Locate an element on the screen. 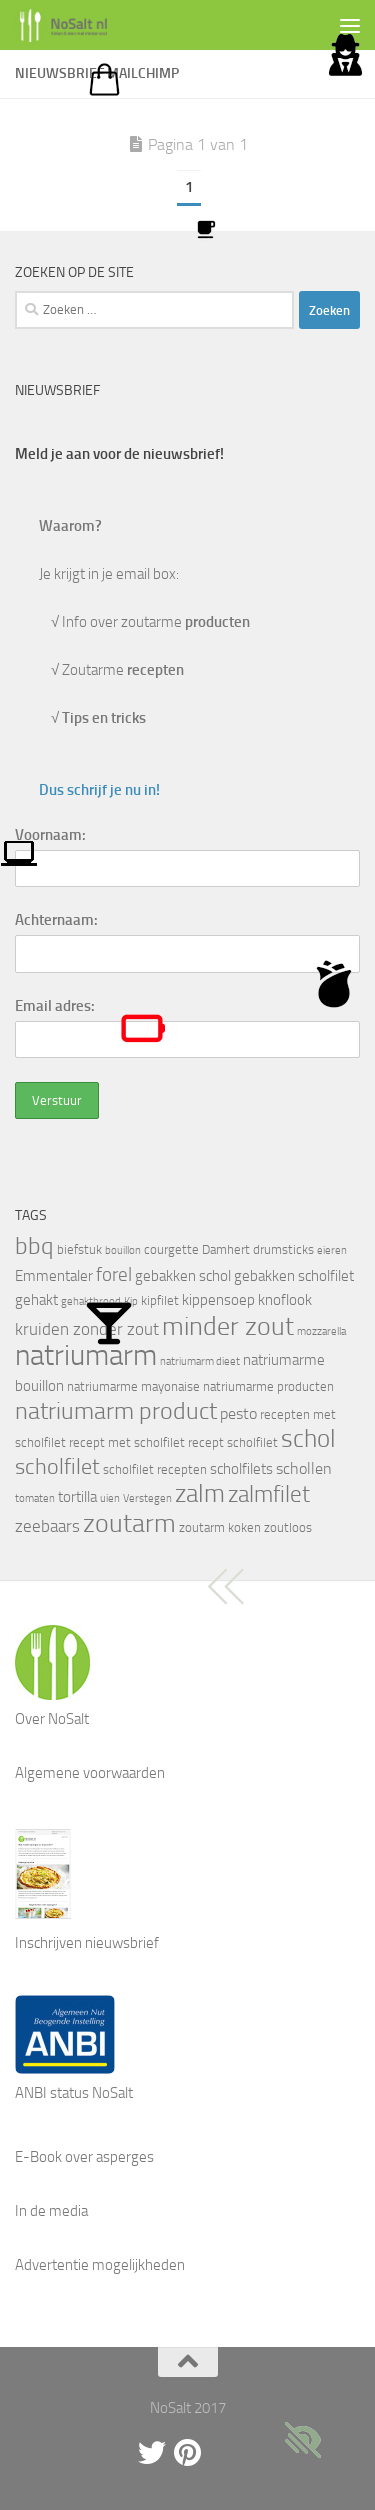 The image size is (375, 2510). access café or coffee shop locations is located at coordinates (205, 229).